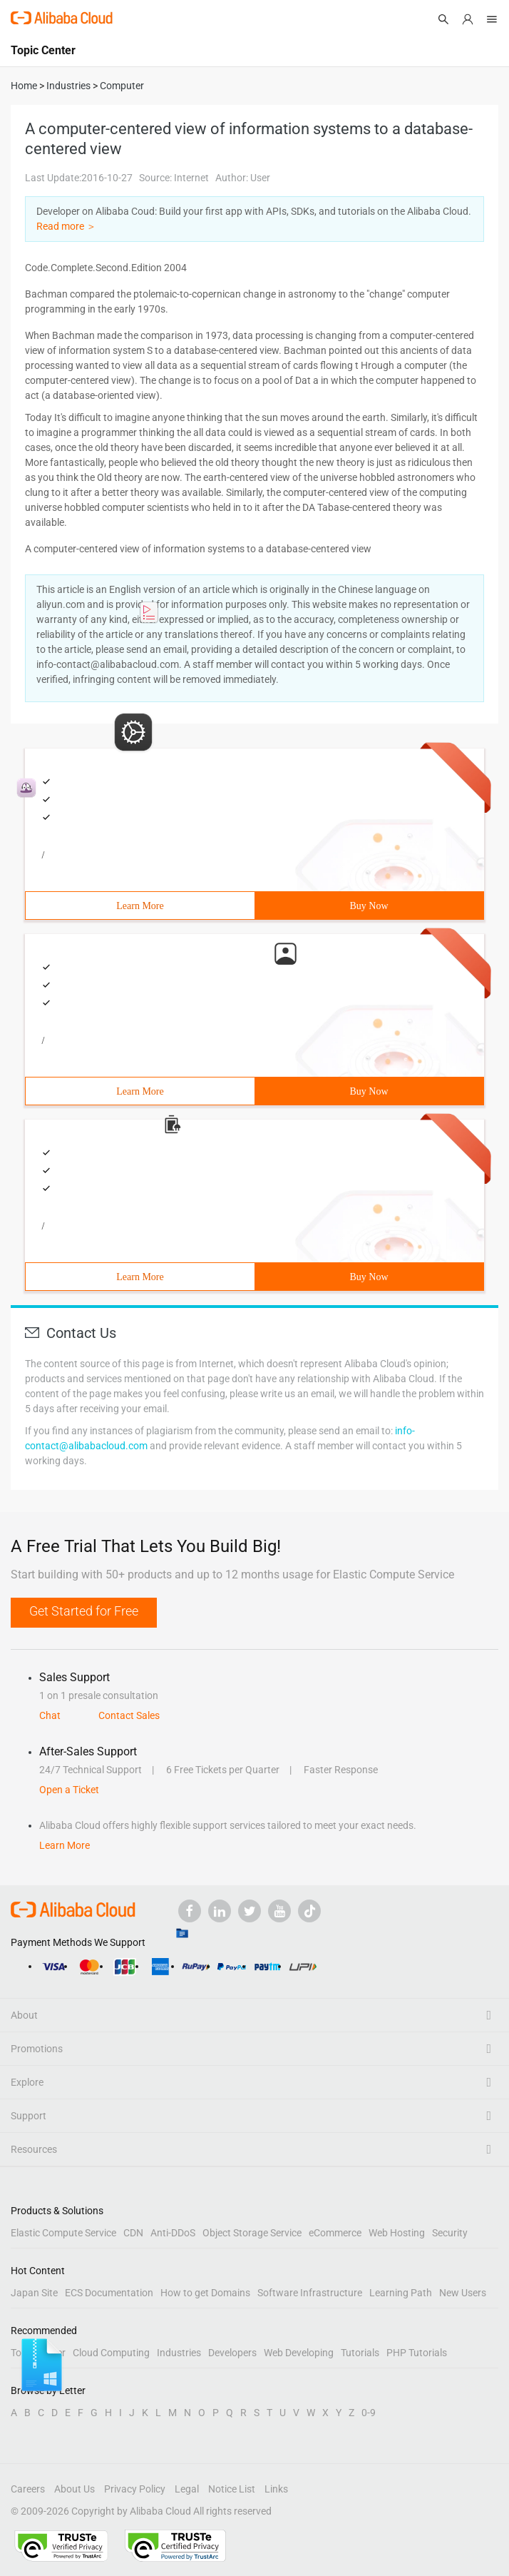 This screenshot has width=509, height=2576. Describe the element at coordinates (41, 2365) in the screenshot. I see `a compressed windows executable file` at that location.